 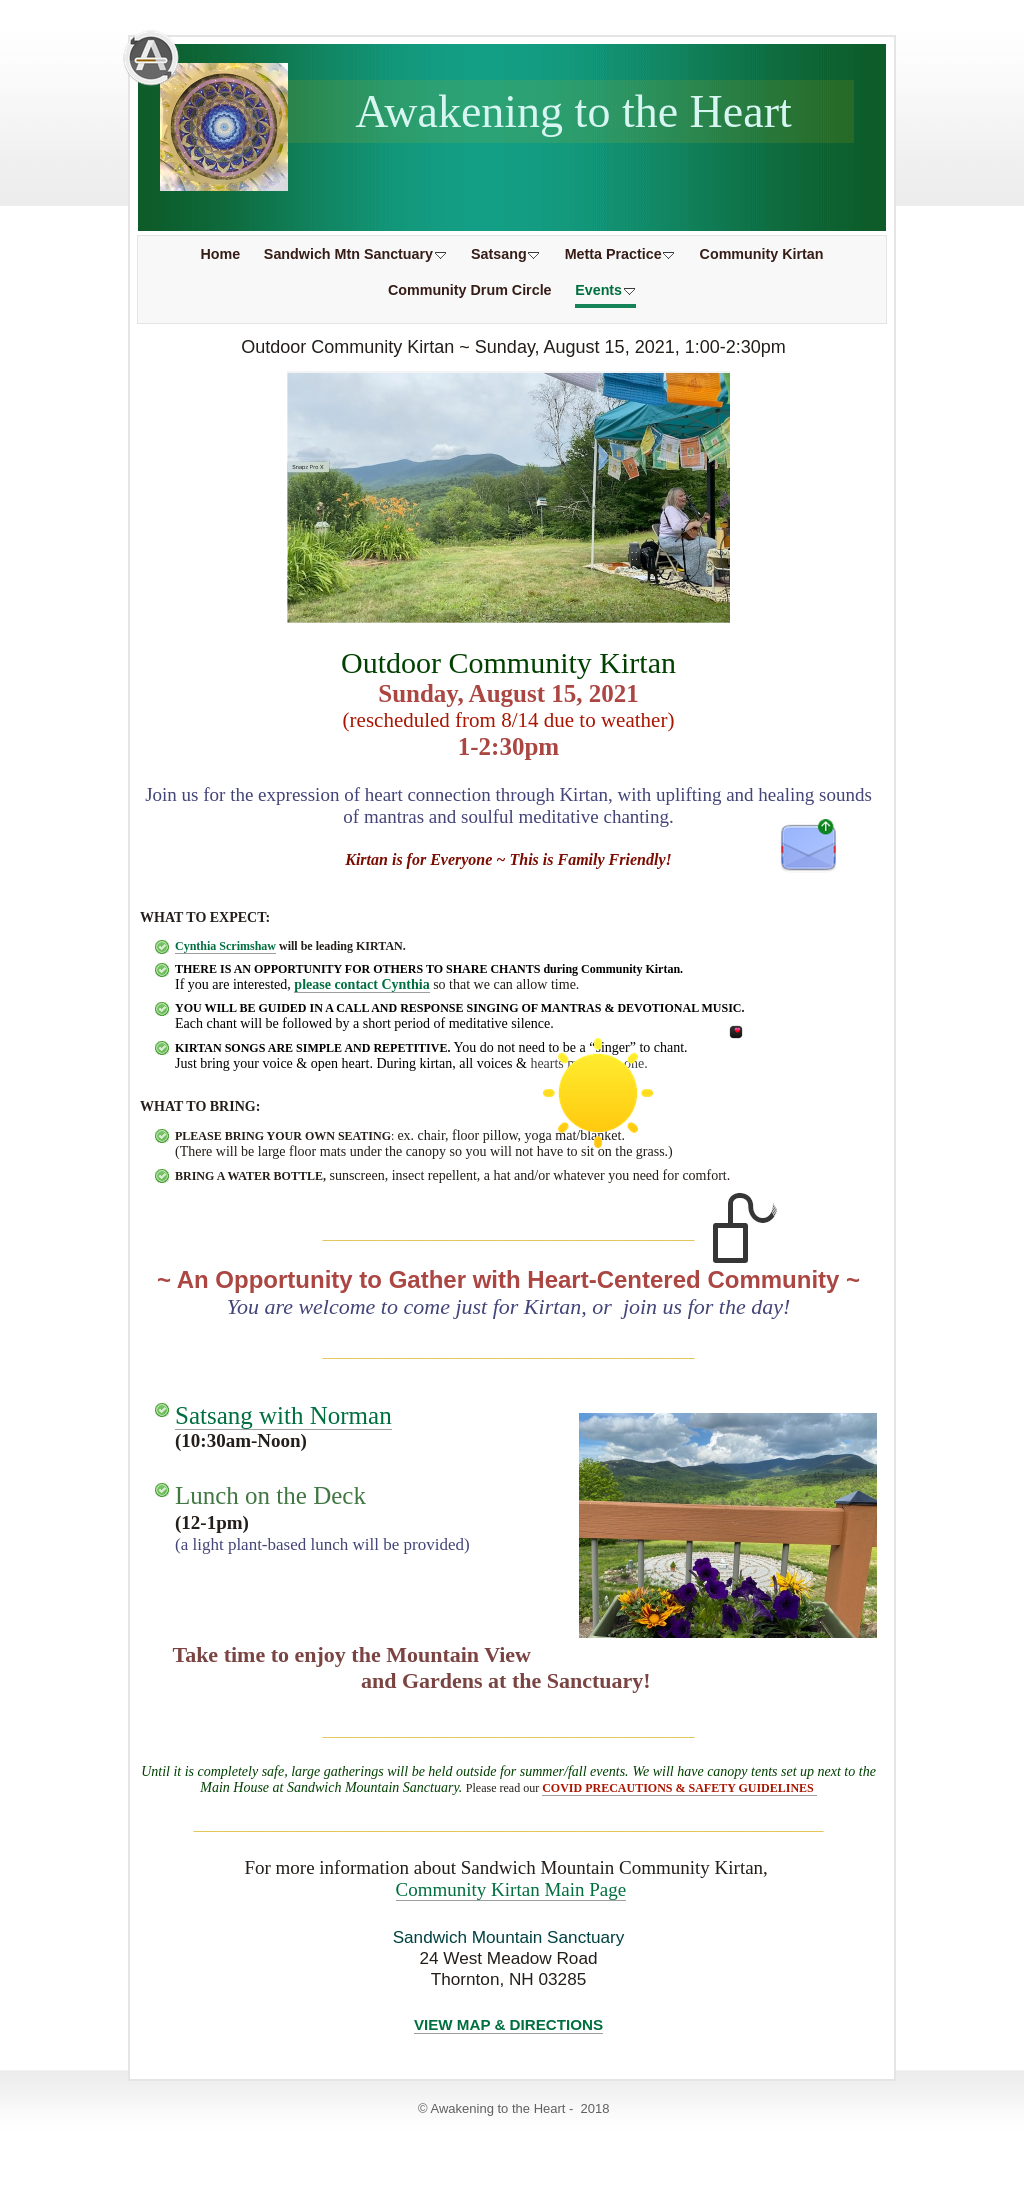 What do you see at coordinates (736, 1032) in the screenshot?
I see `open the health app` at bounding box center [736, 1032].